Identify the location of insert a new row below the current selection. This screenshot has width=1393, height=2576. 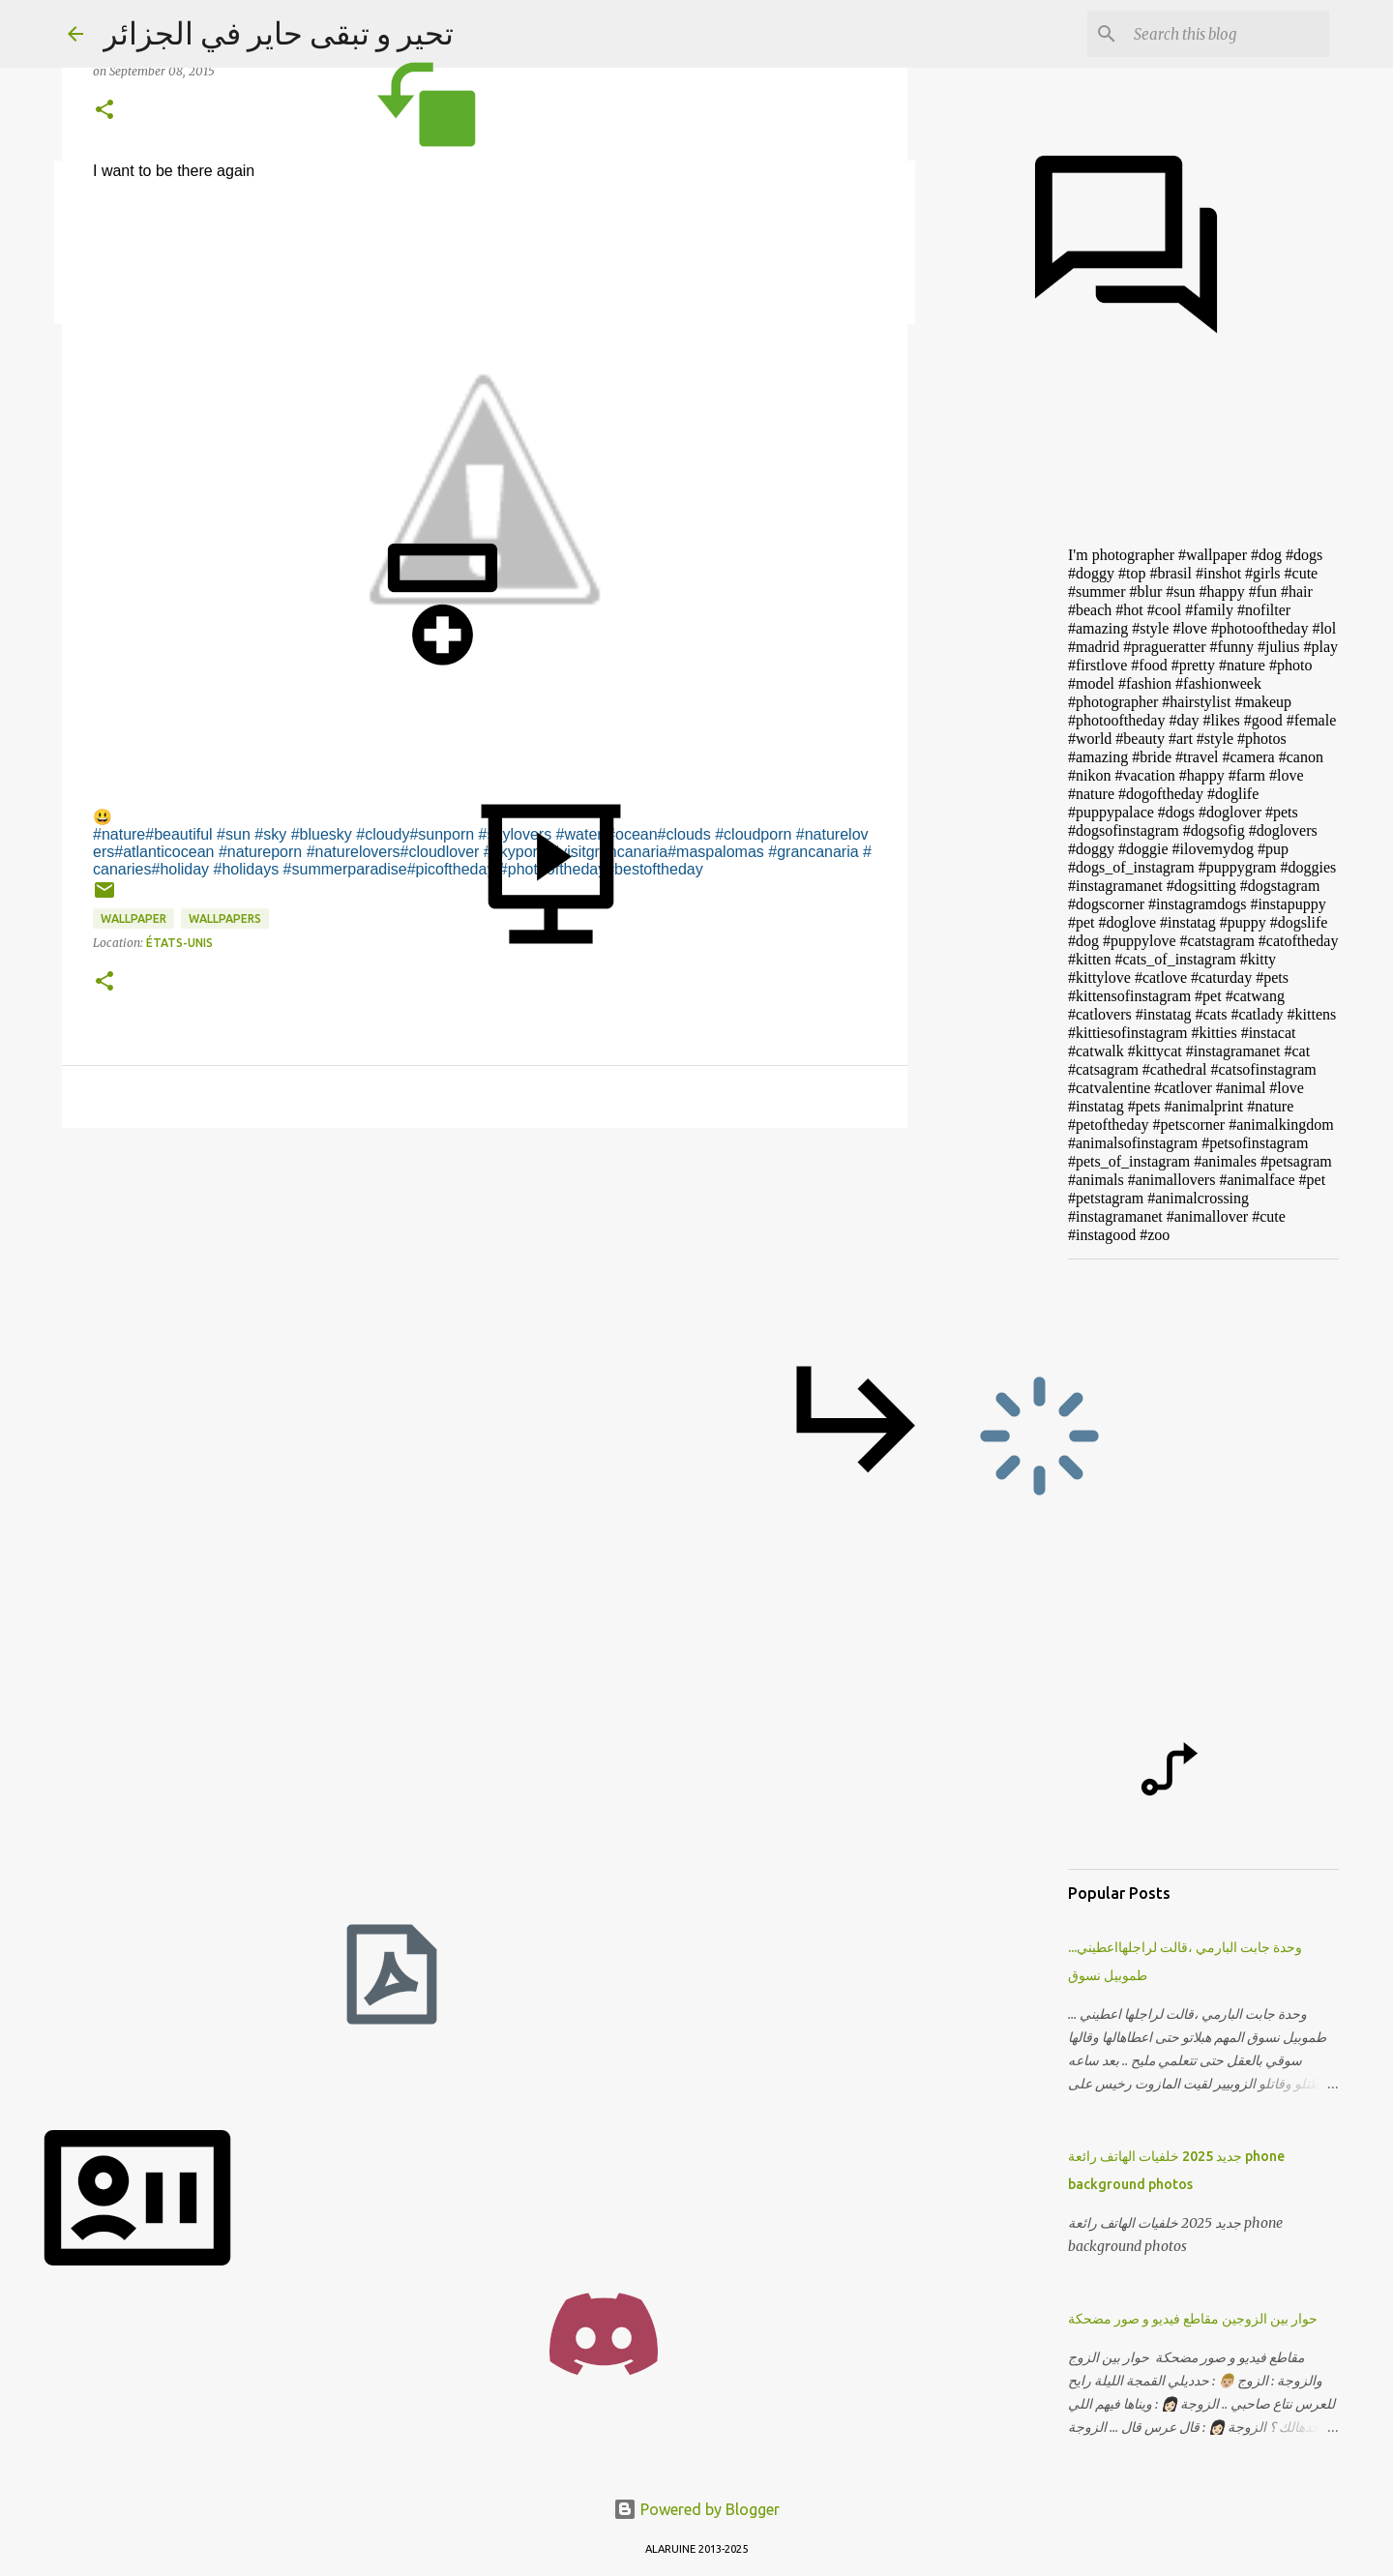
(442, 598).